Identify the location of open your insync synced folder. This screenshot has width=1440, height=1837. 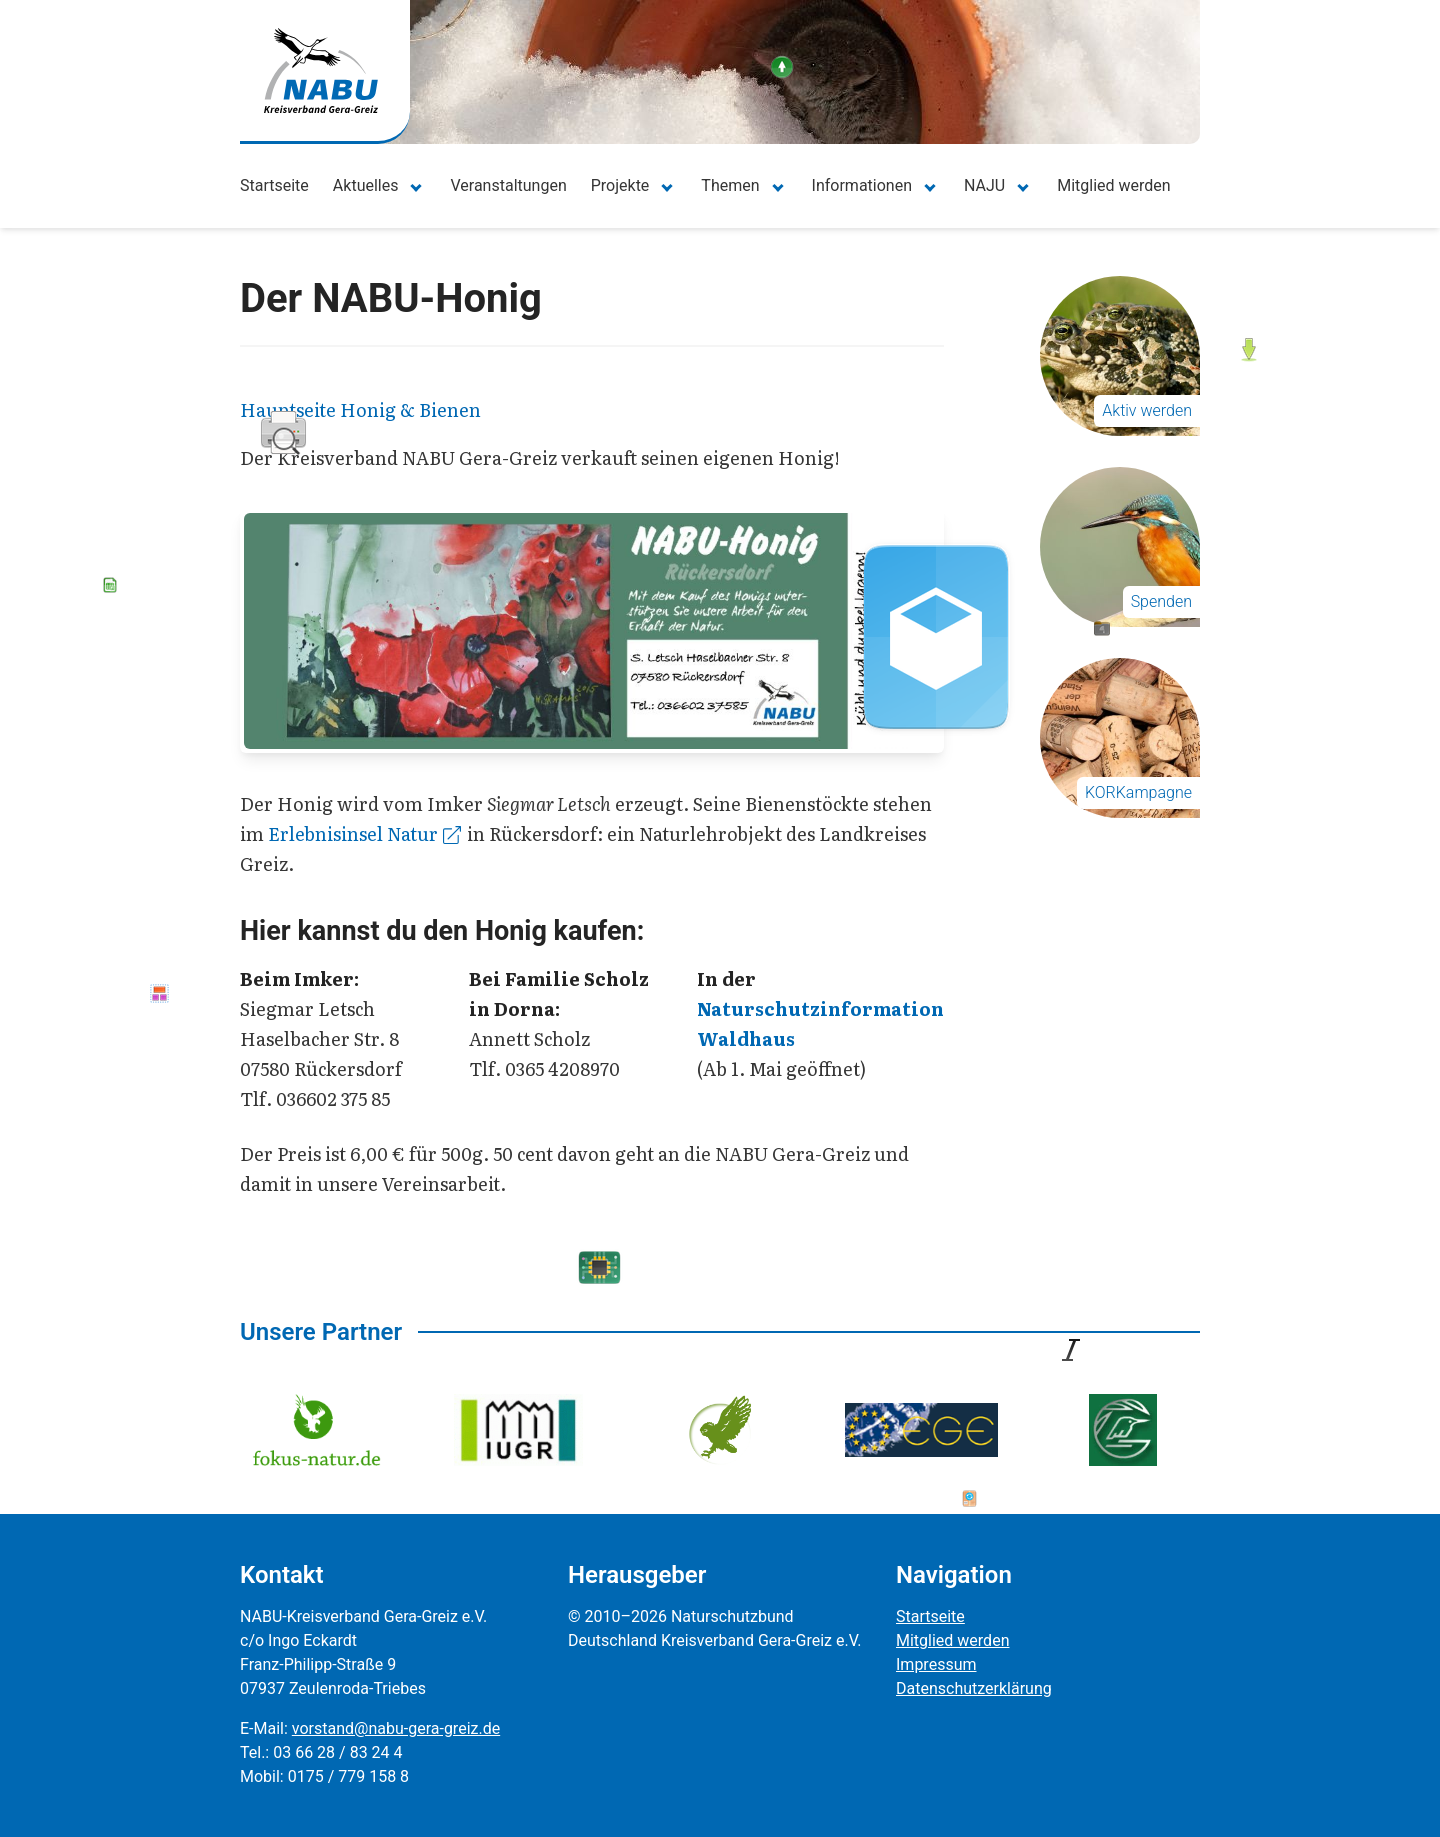
(1102, 628).